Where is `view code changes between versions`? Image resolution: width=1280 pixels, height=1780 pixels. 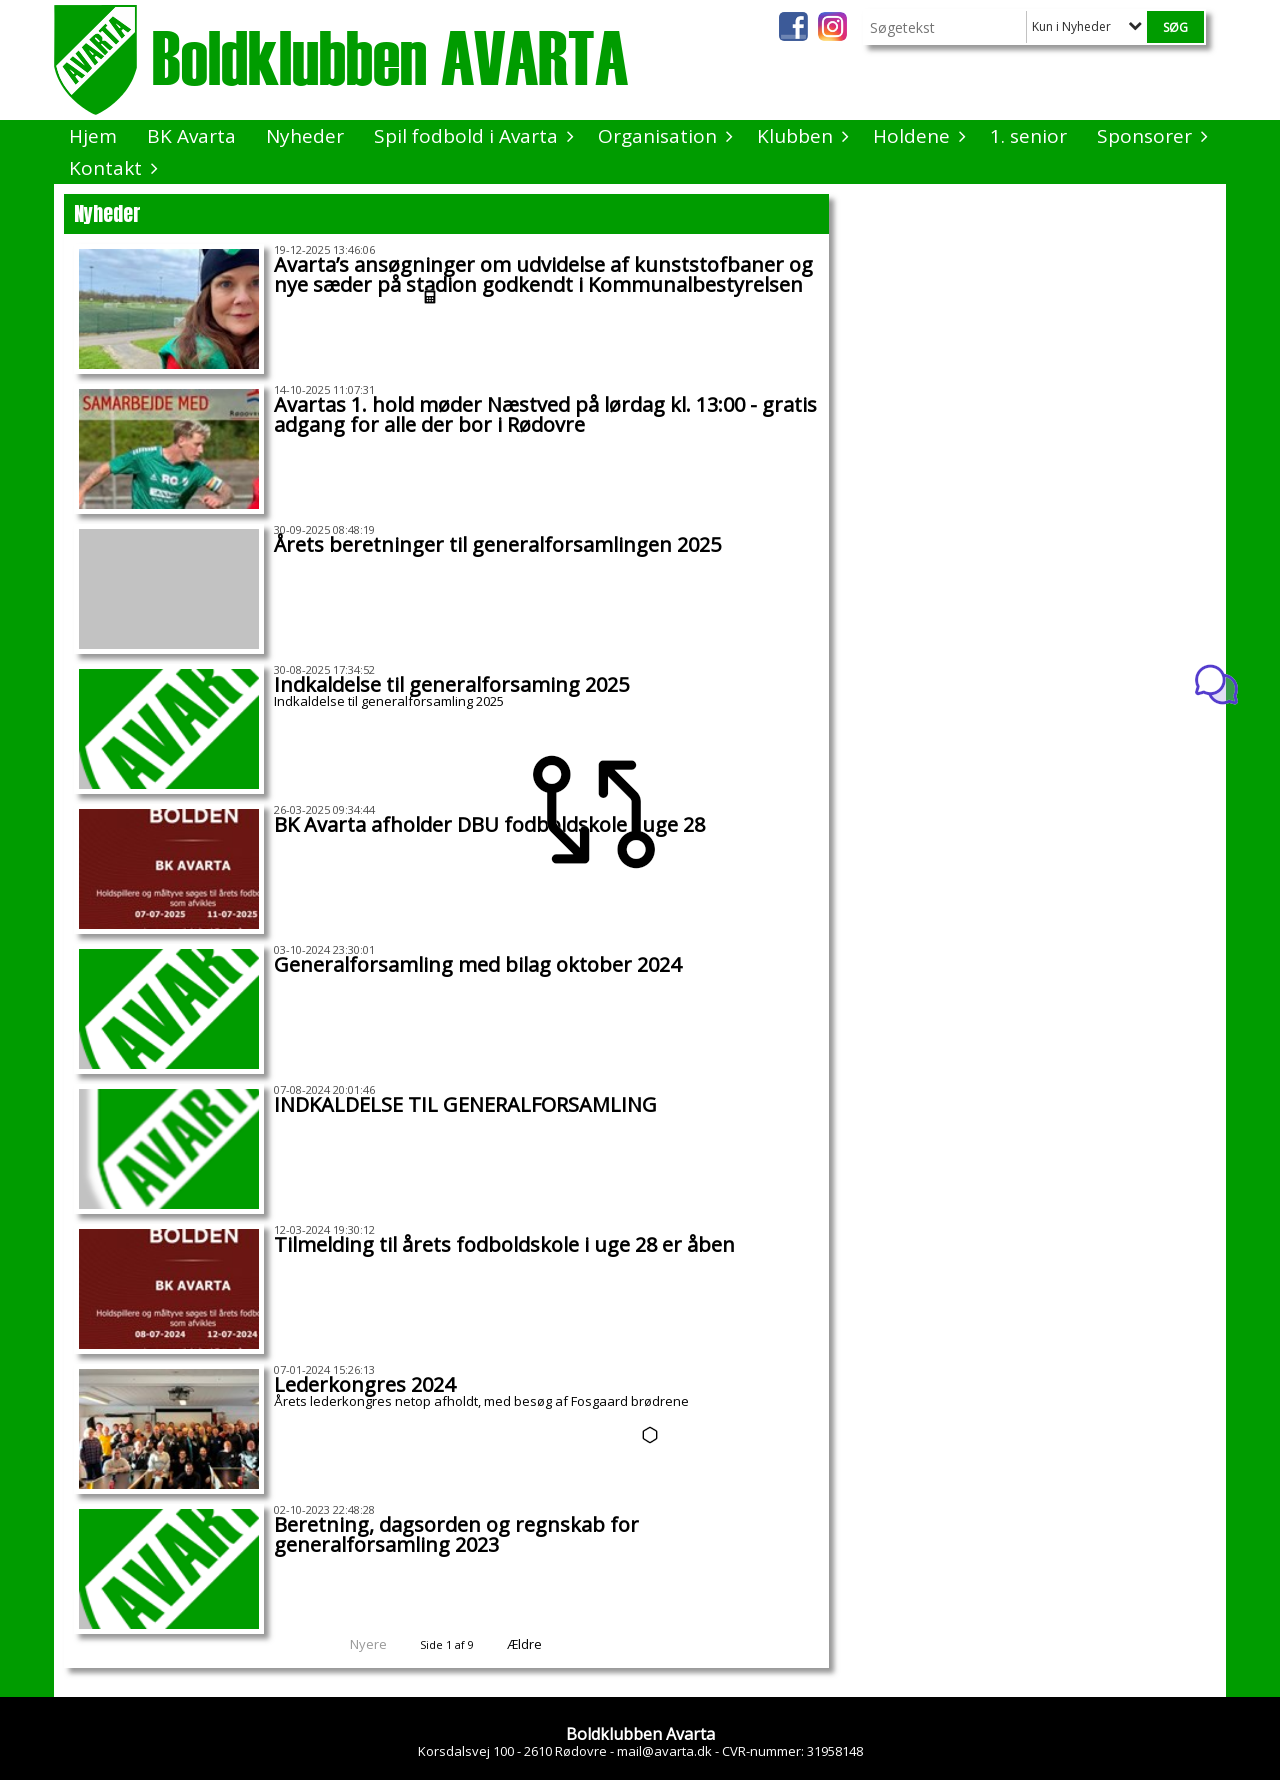 view code changes between versions is located at coordinates (594, 812).